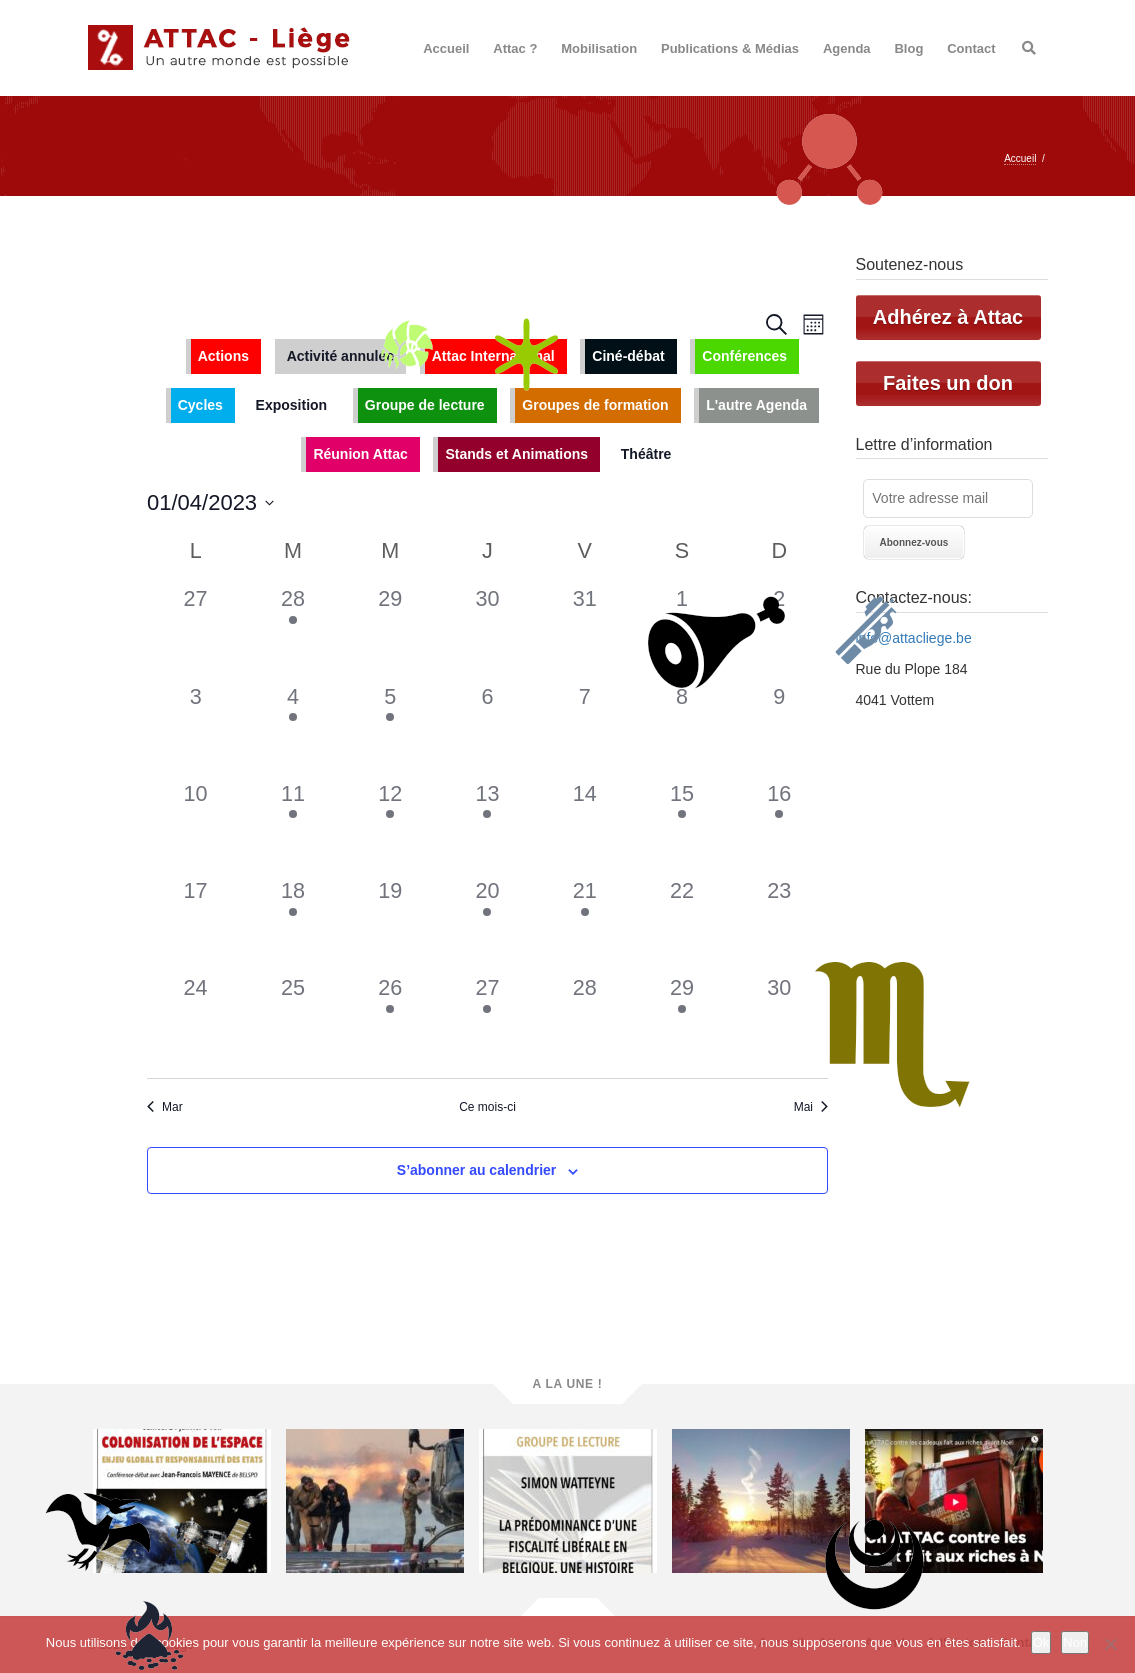  Describe the element at coordinates (526, 354) in the screenshot. I see `indicates cold or winter weather conditions` at that location.